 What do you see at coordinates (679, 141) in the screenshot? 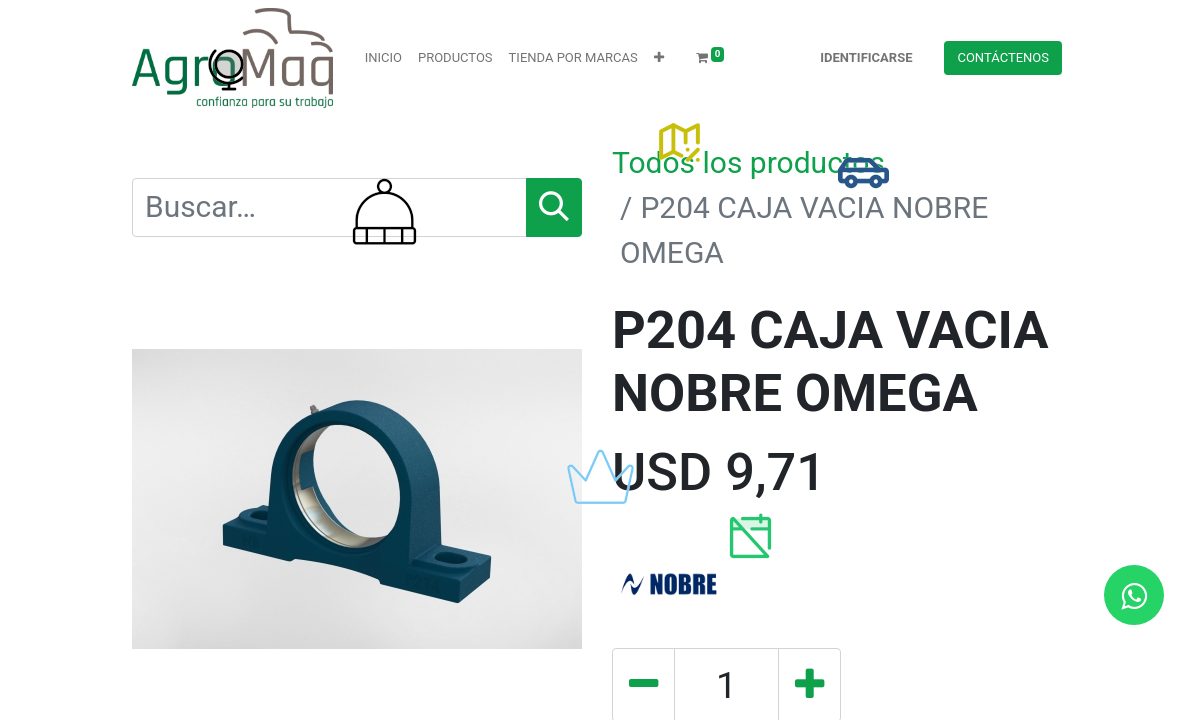
I see `view deals and discounts nearby` at bounding box center [679, 141].